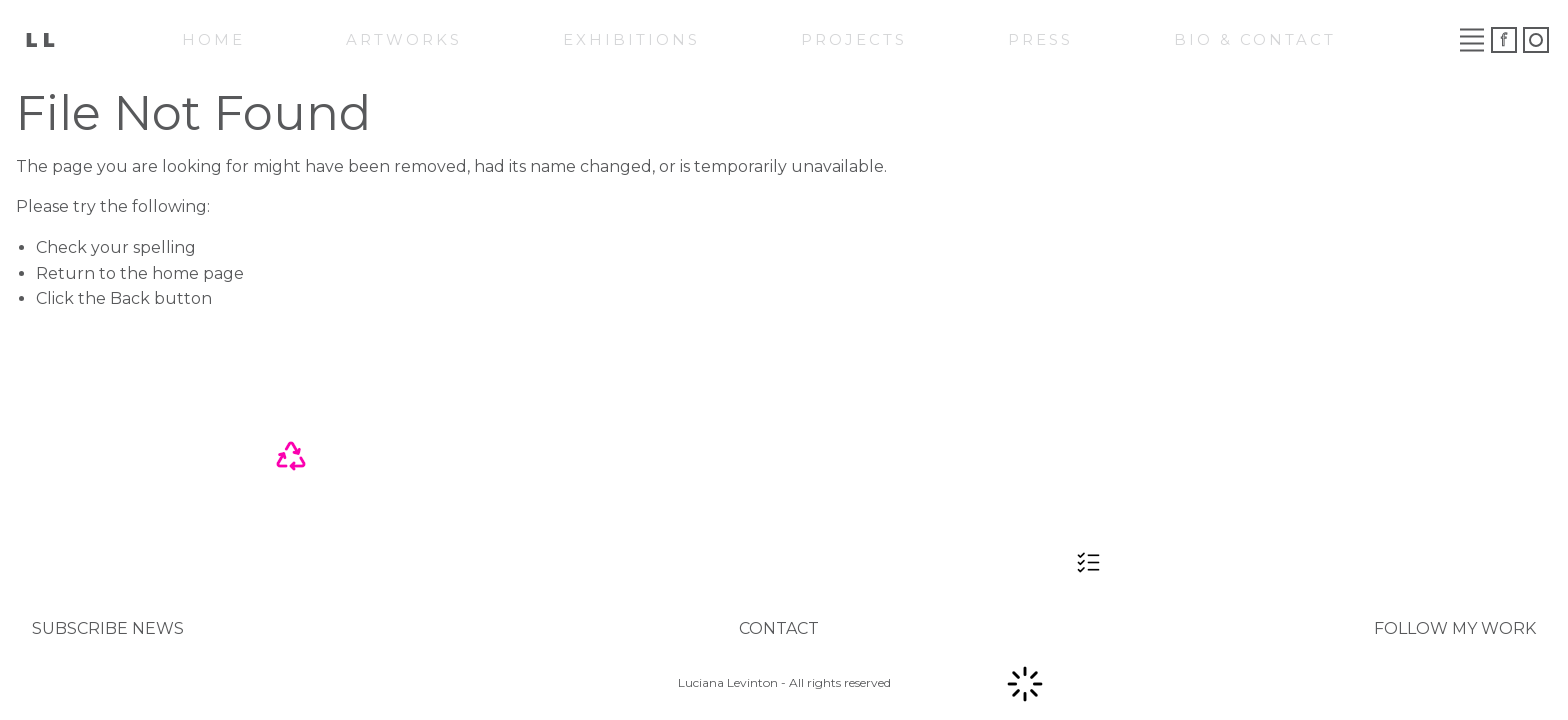 The height and width of the screenshot is (720, 1568). I want to click on loading content in progress, so click(1025, 684).